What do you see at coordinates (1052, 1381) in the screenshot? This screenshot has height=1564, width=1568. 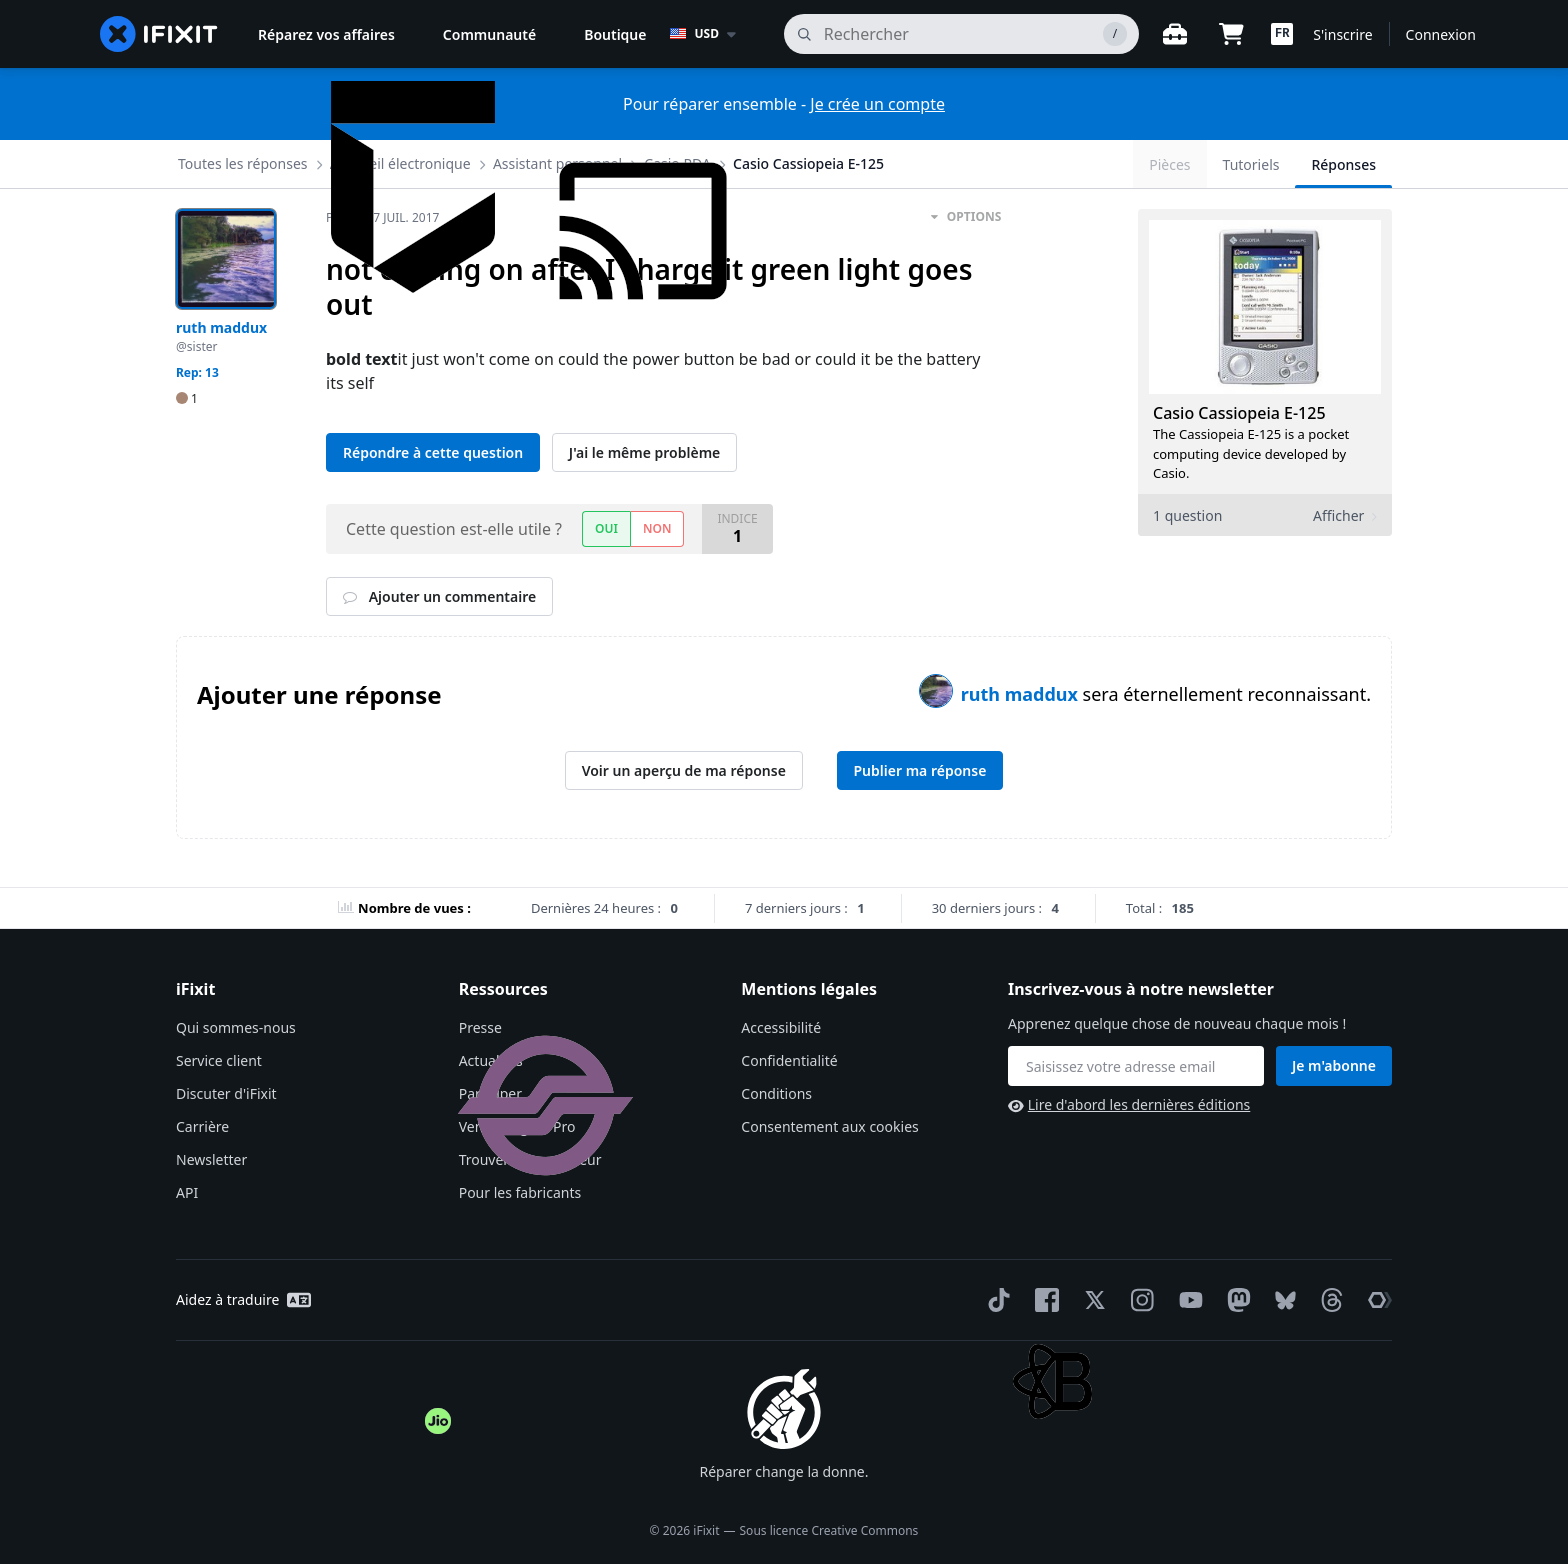 I see `react-bootstrap framework logo` at bounding box center [1052, 1381].